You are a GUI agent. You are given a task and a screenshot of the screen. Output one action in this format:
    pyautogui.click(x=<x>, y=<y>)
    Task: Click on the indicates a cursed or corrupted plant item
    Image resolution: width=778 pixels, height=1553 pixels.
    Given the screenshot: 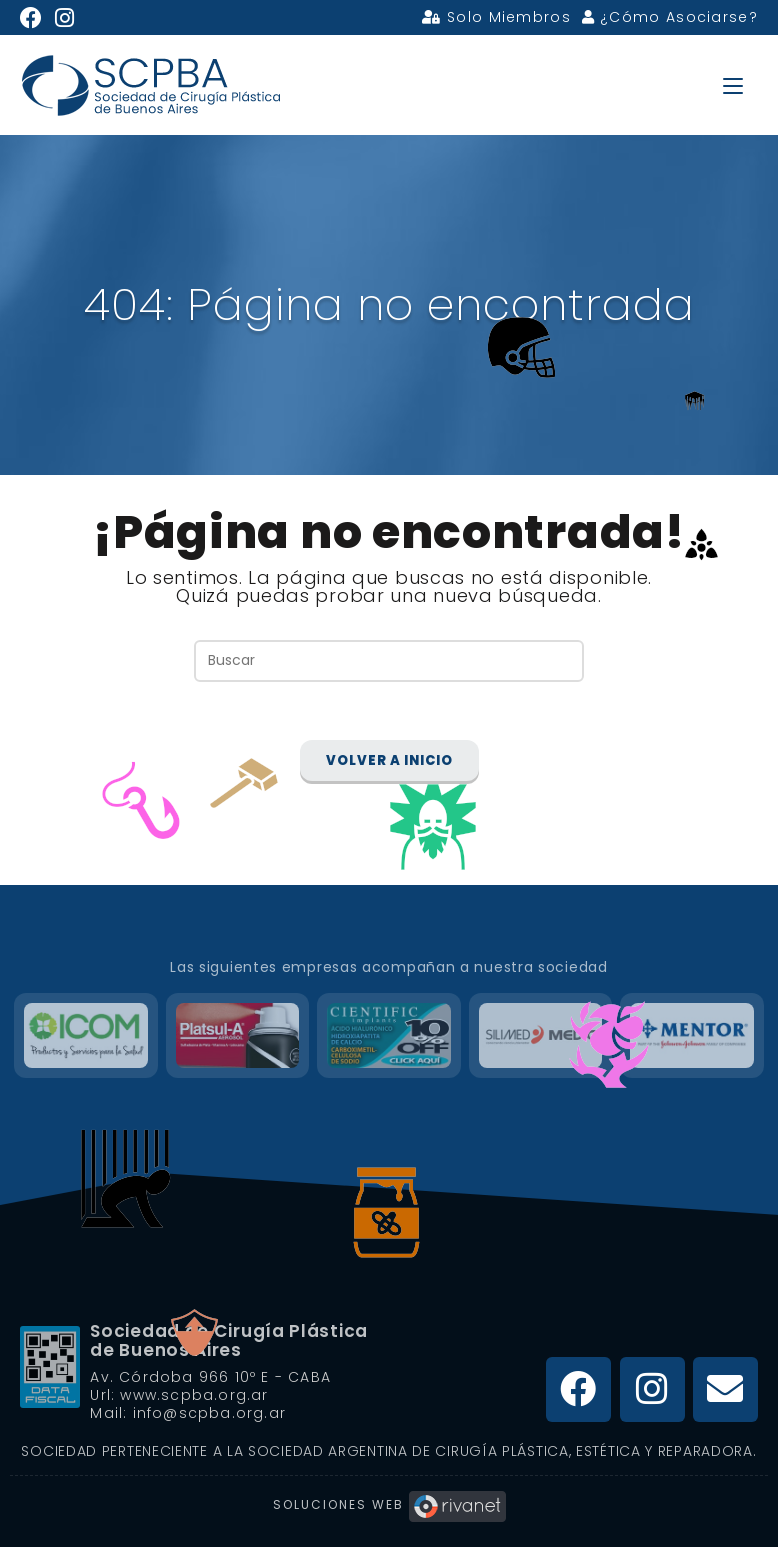 What is the action you would take?
    pyautogui.click(x=611, y=1044)
    